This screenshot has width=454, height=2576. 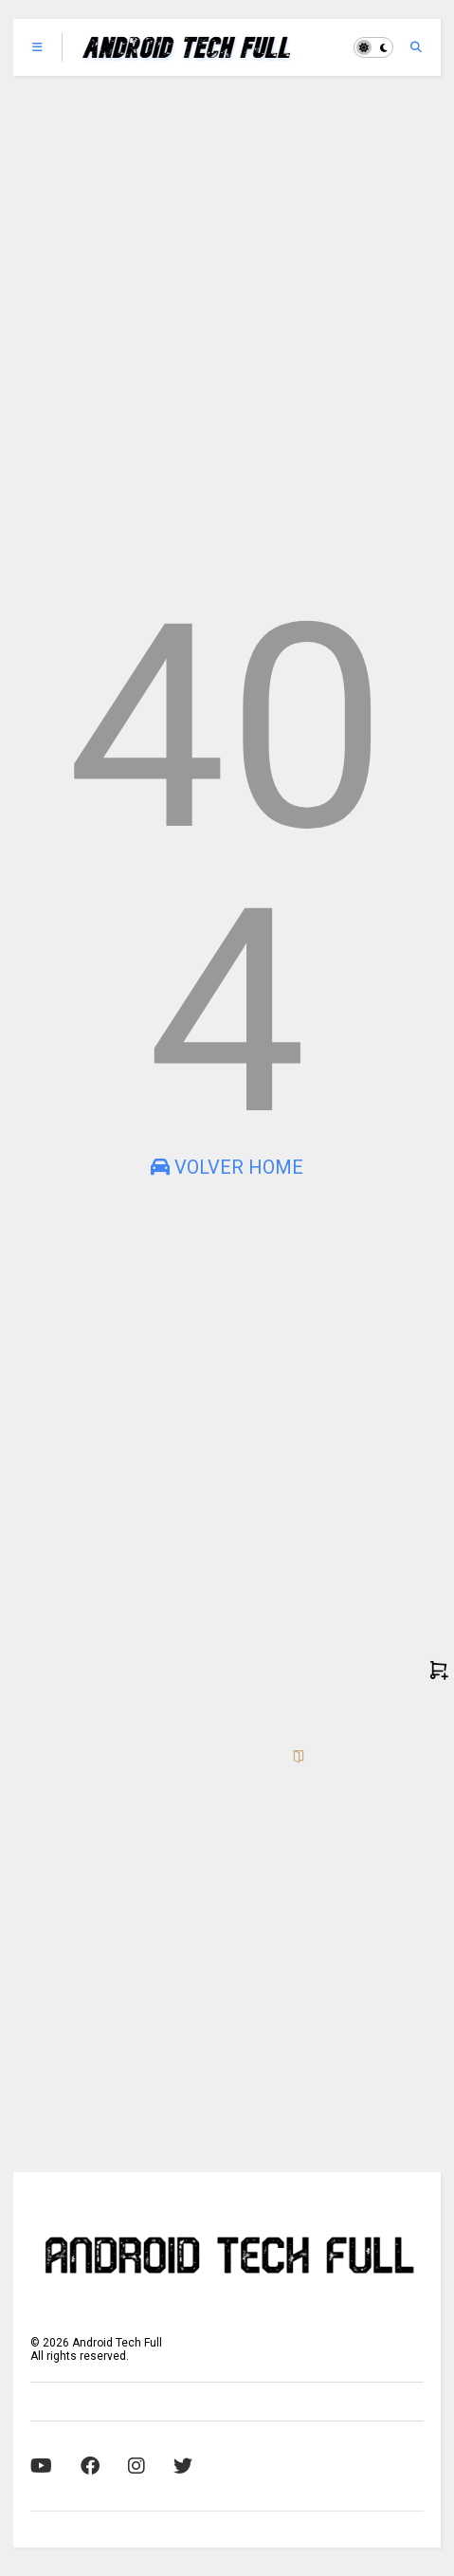 What do you see at coordinates (299, 1756) in the screenshot?
I see `switch to dual-screen or split view mode` at bounding box center [299, 1756].